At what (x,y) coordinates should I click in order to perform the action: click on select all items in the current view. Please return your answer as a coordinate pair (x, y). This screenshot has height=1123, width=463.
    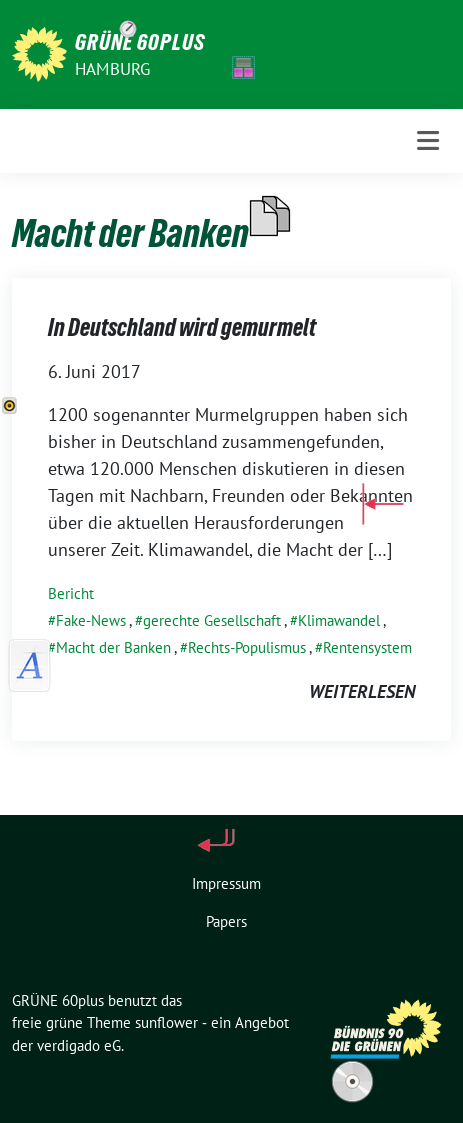
    Looking at the image, I should click on (243, 67).